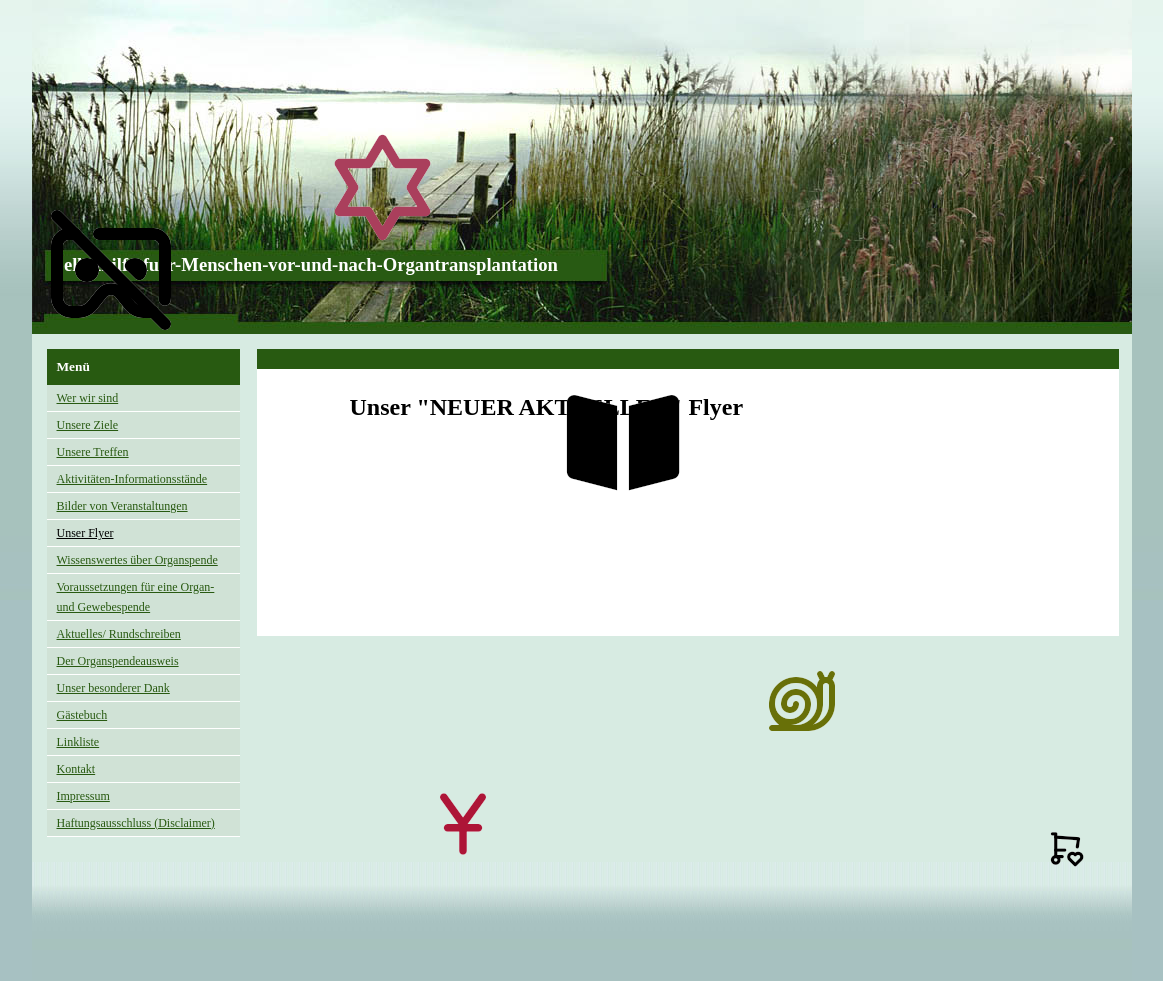  What do you see at coordinates (802, 701) in the screenshot?
I see `indicates slow loading or processing speed` at bounding box center [802, 701].